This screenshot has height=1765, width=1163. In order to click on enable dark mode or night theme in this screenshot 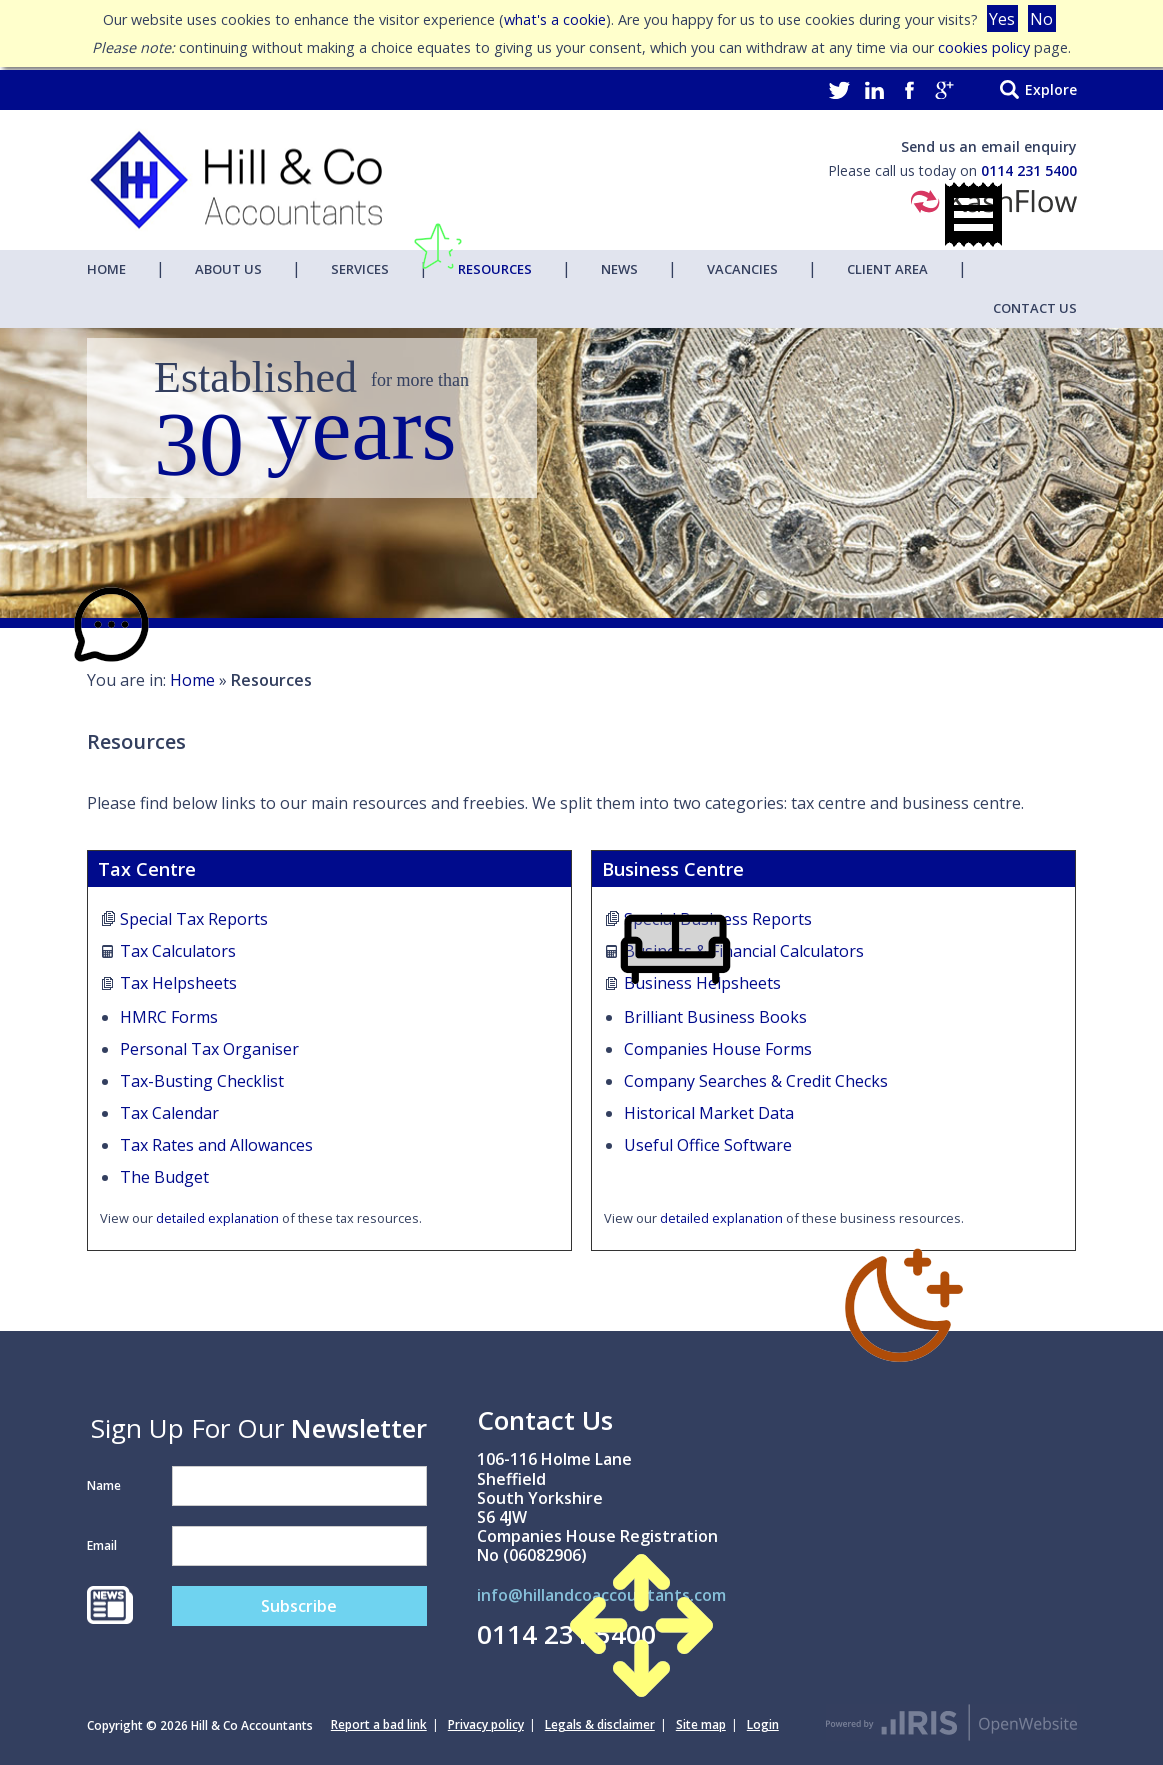, I will do `click(899, 1307)`.